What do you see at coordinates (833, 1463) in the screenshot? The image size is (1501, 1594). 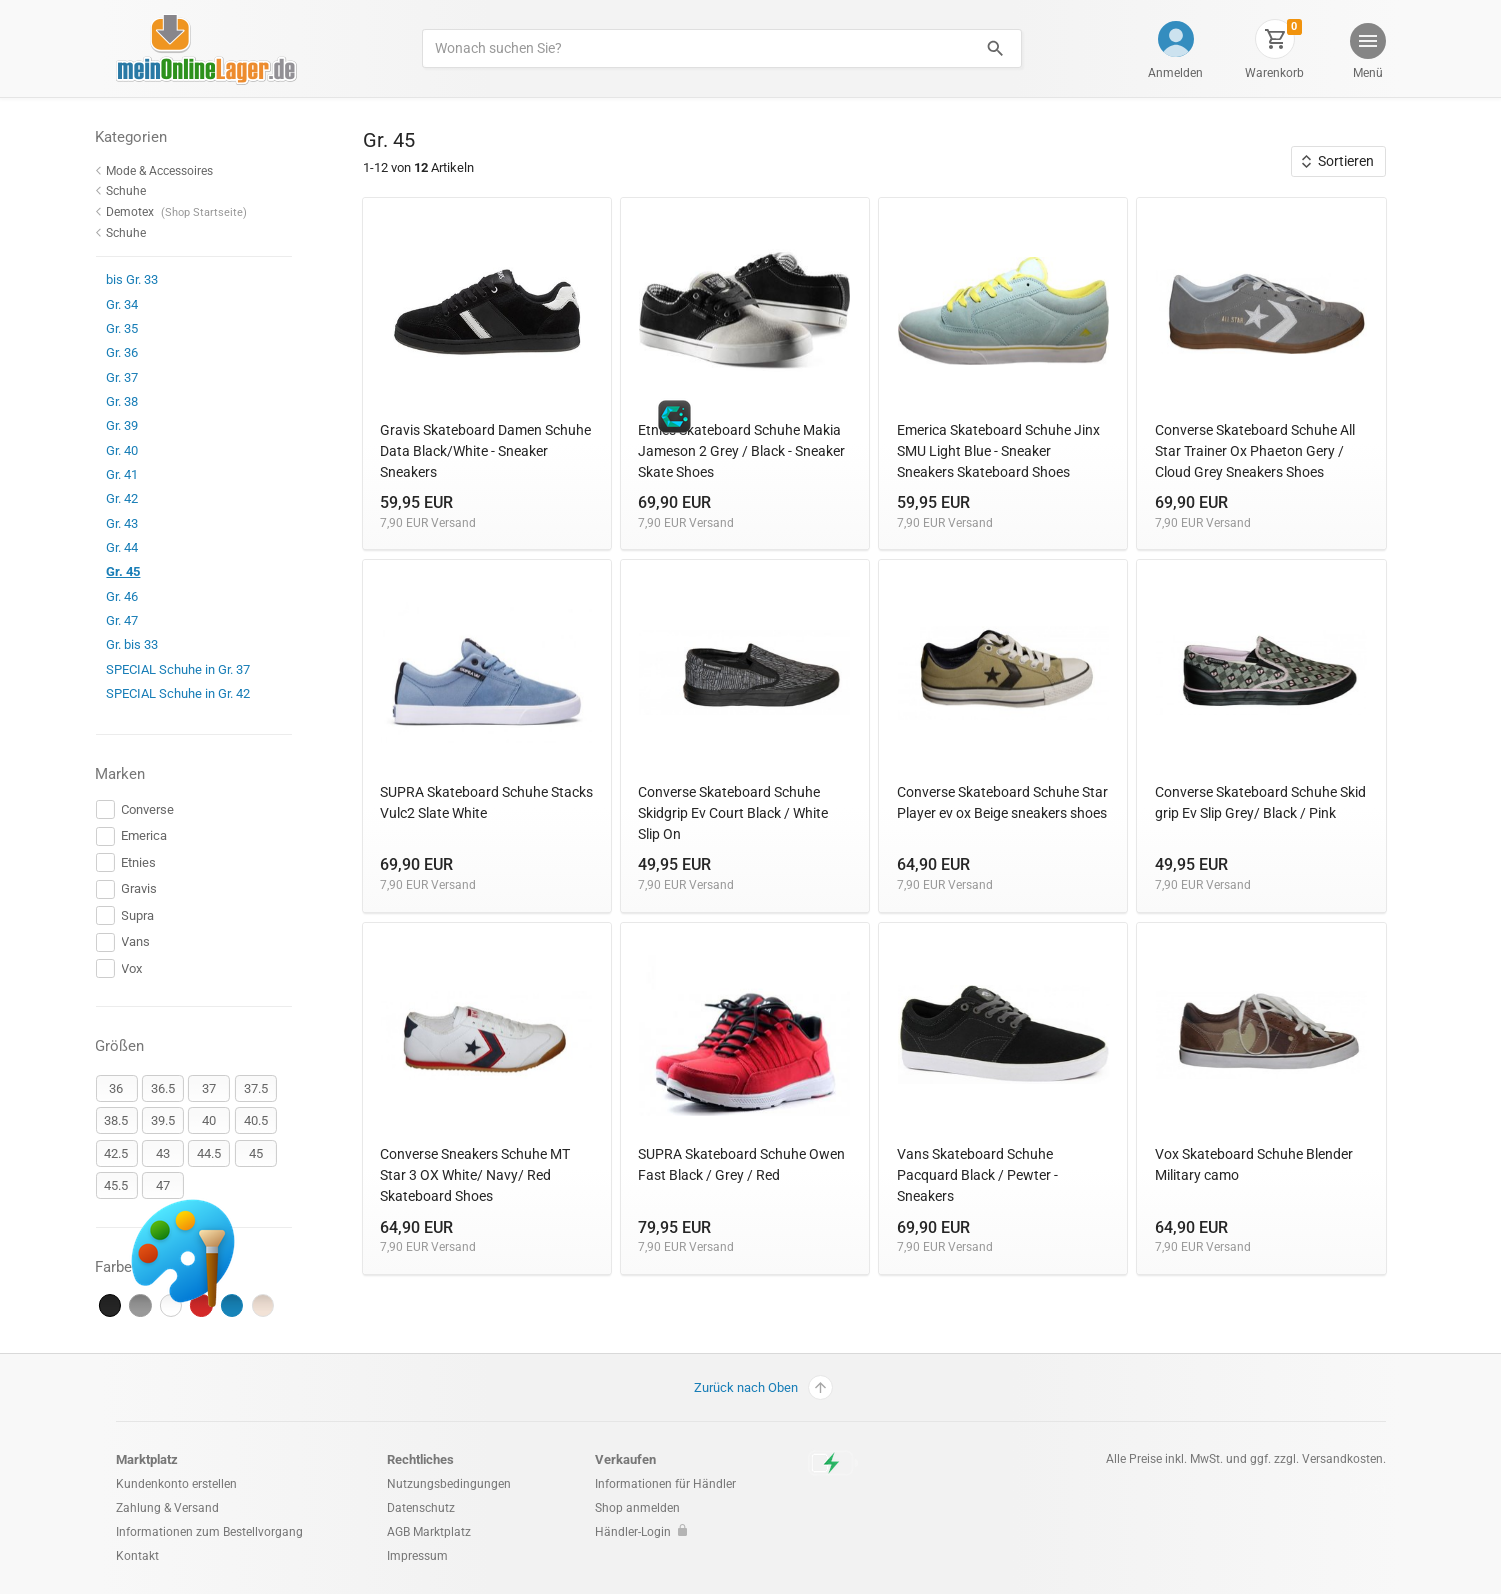 I see `battery at 40% and currently charging` at bounding box center [833, 1463].